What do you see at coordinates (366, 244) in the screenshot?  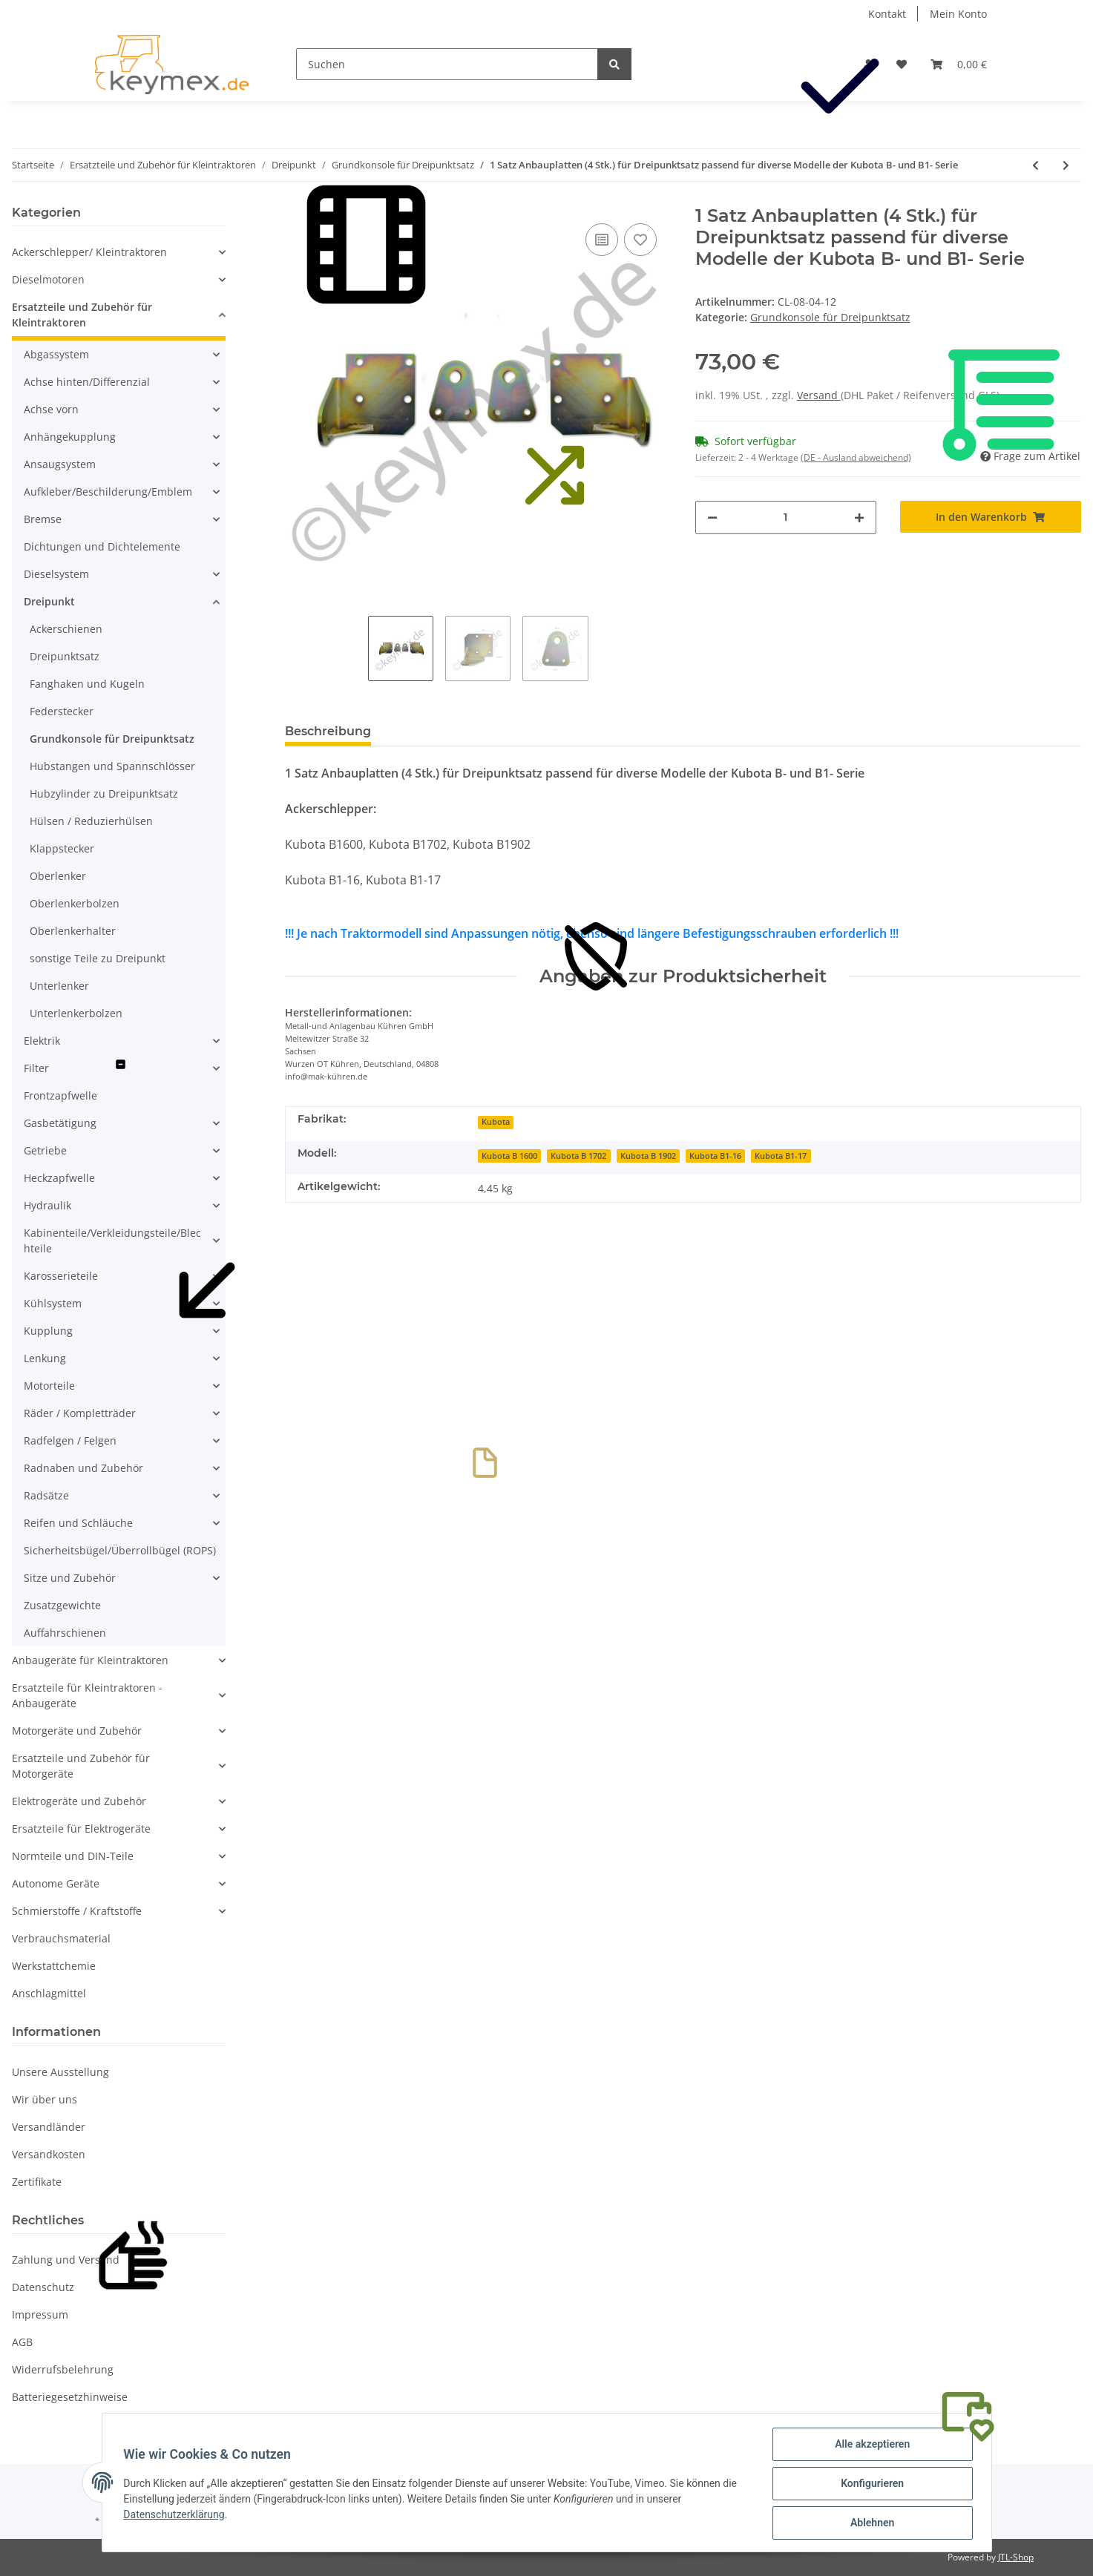 I see `access video or movie content` at bounding box center [366, 244].